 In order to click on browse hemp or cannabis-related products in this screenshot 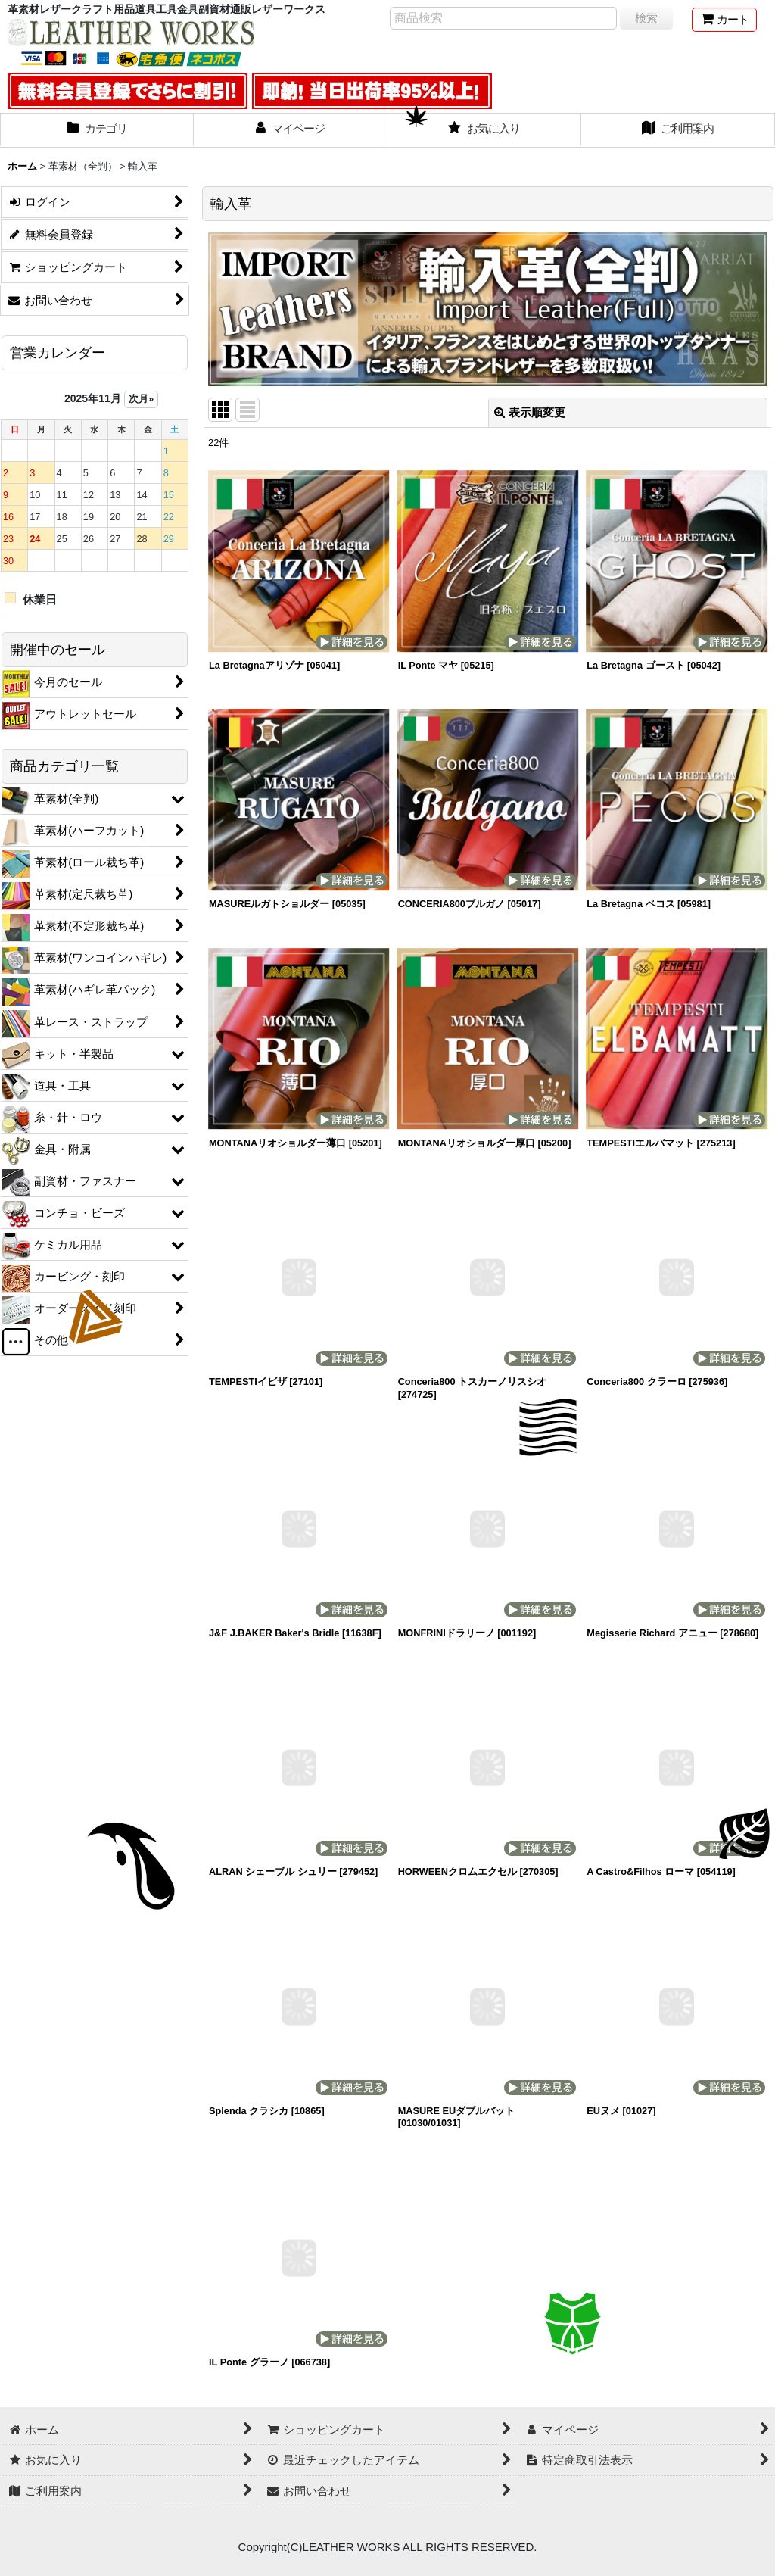, I will do `click(416, 116)`.